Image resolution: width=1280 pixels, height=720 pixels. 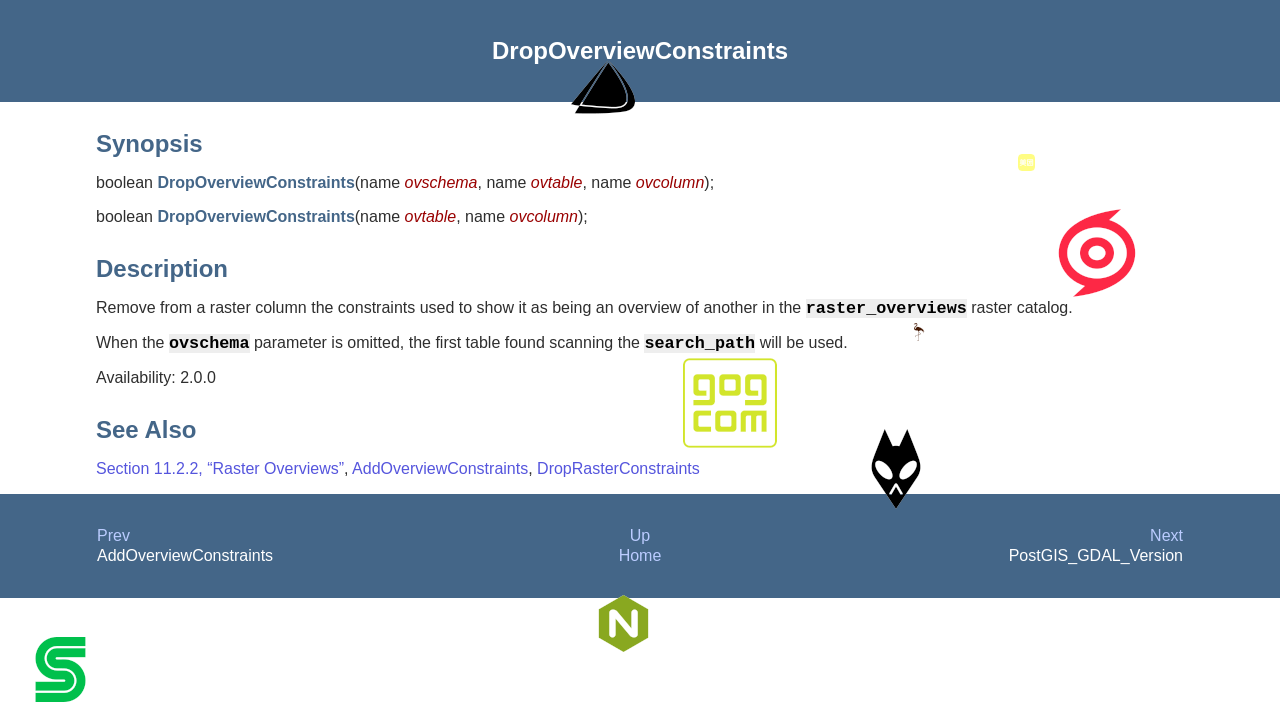 I want to click on indicates typhoon or hurricane weather alert, so click(x=1097, y=253).